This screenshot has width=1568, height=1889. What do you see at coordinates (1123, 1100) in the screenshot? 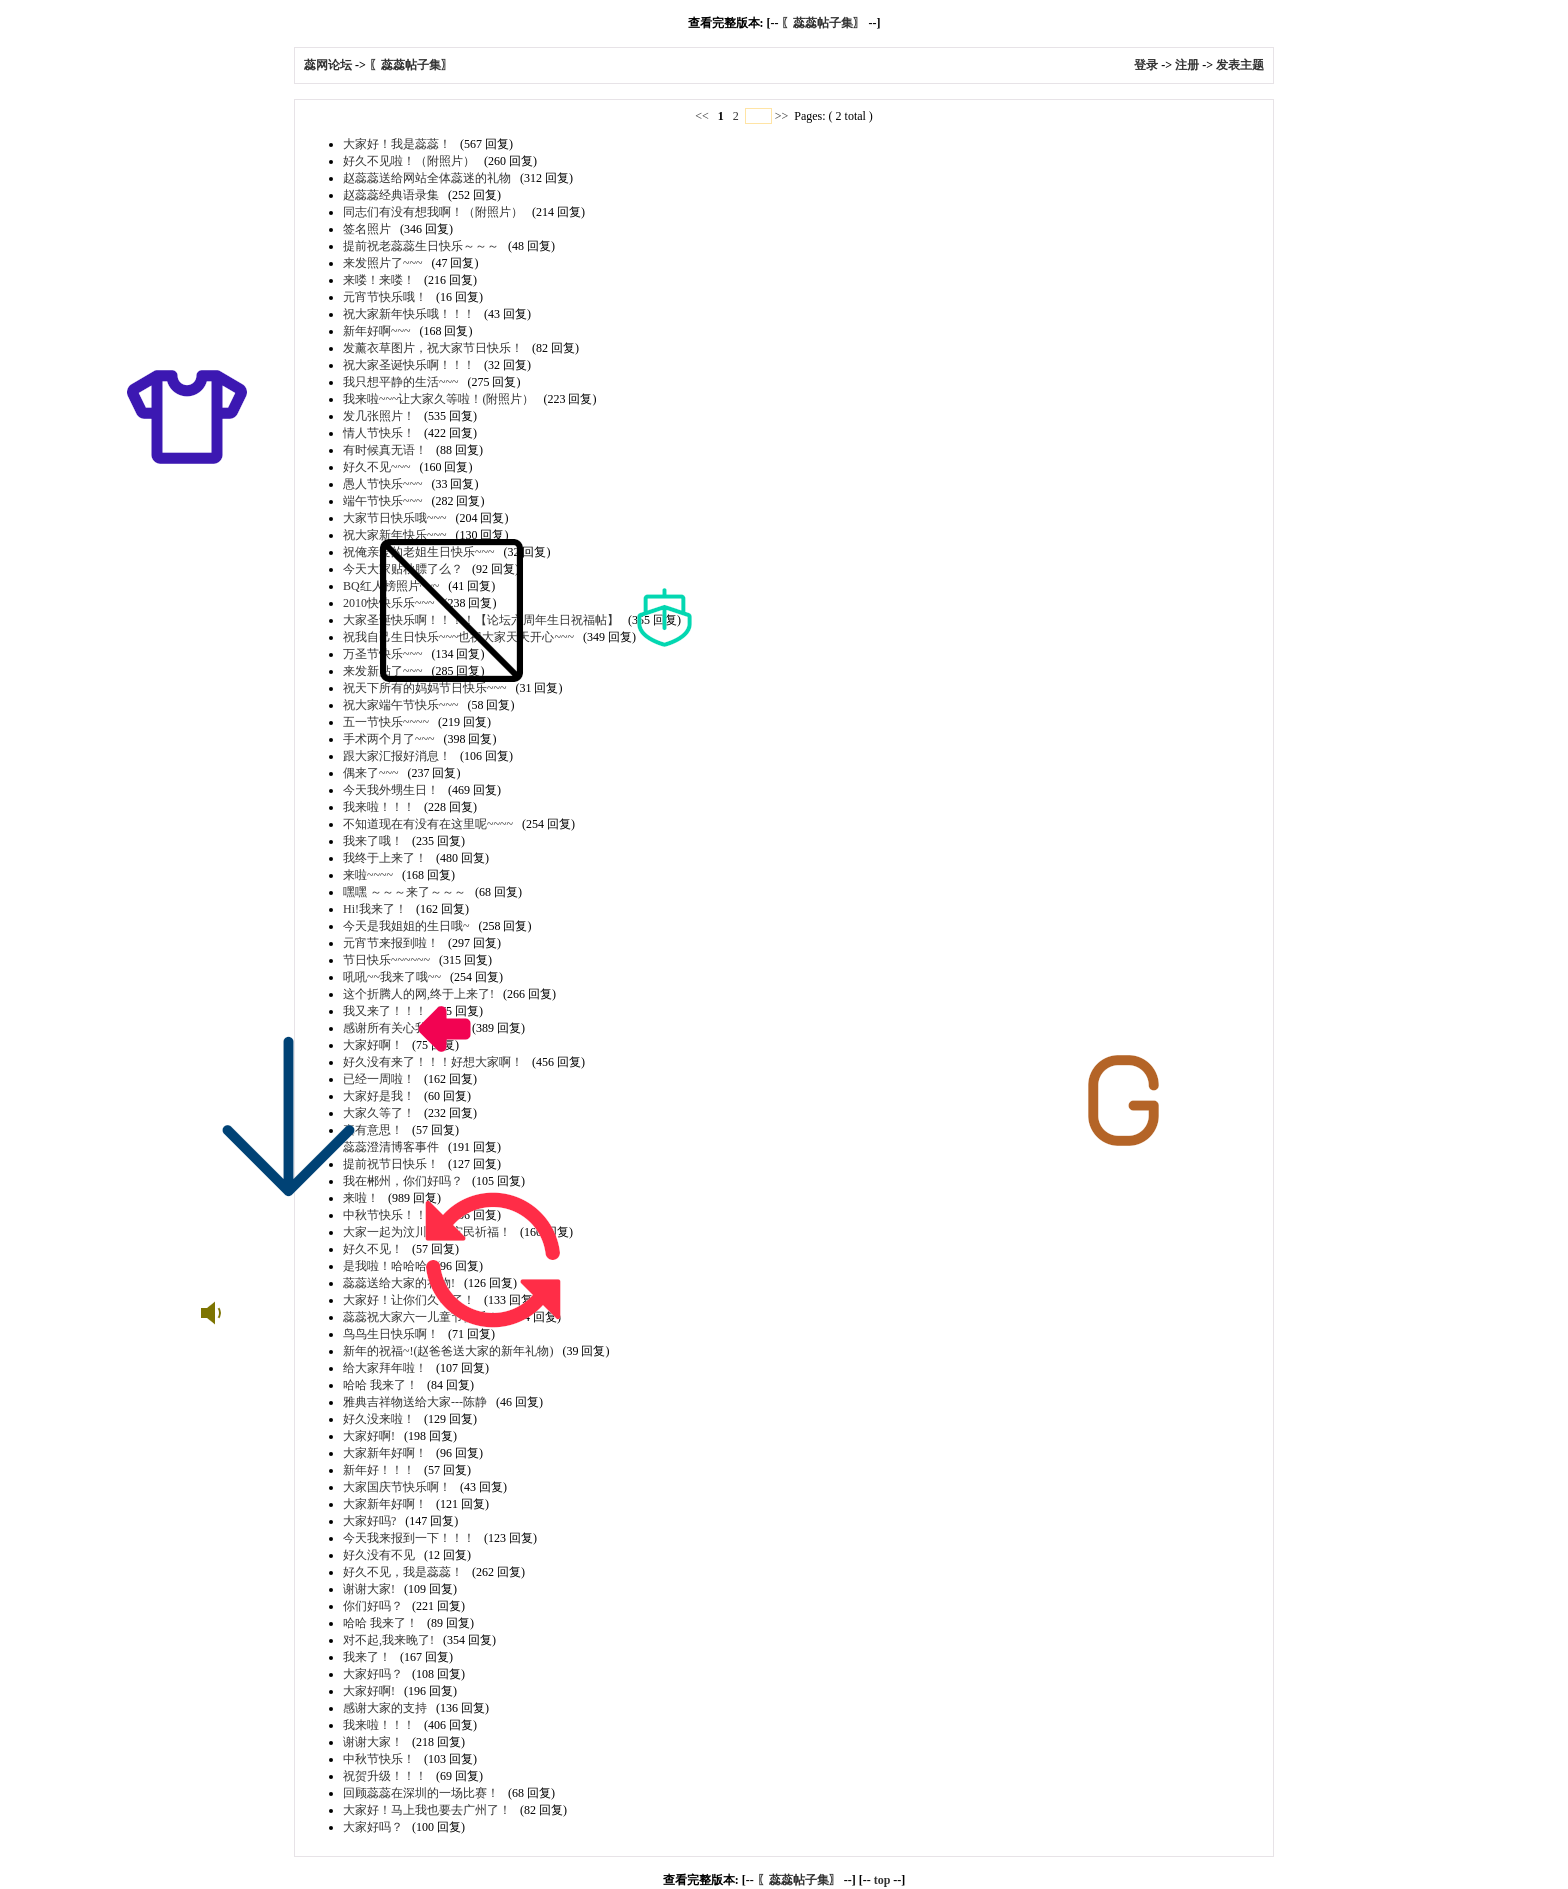
I see `represents the letter G in text or typography tools` at bounding box center [1123, 1100].